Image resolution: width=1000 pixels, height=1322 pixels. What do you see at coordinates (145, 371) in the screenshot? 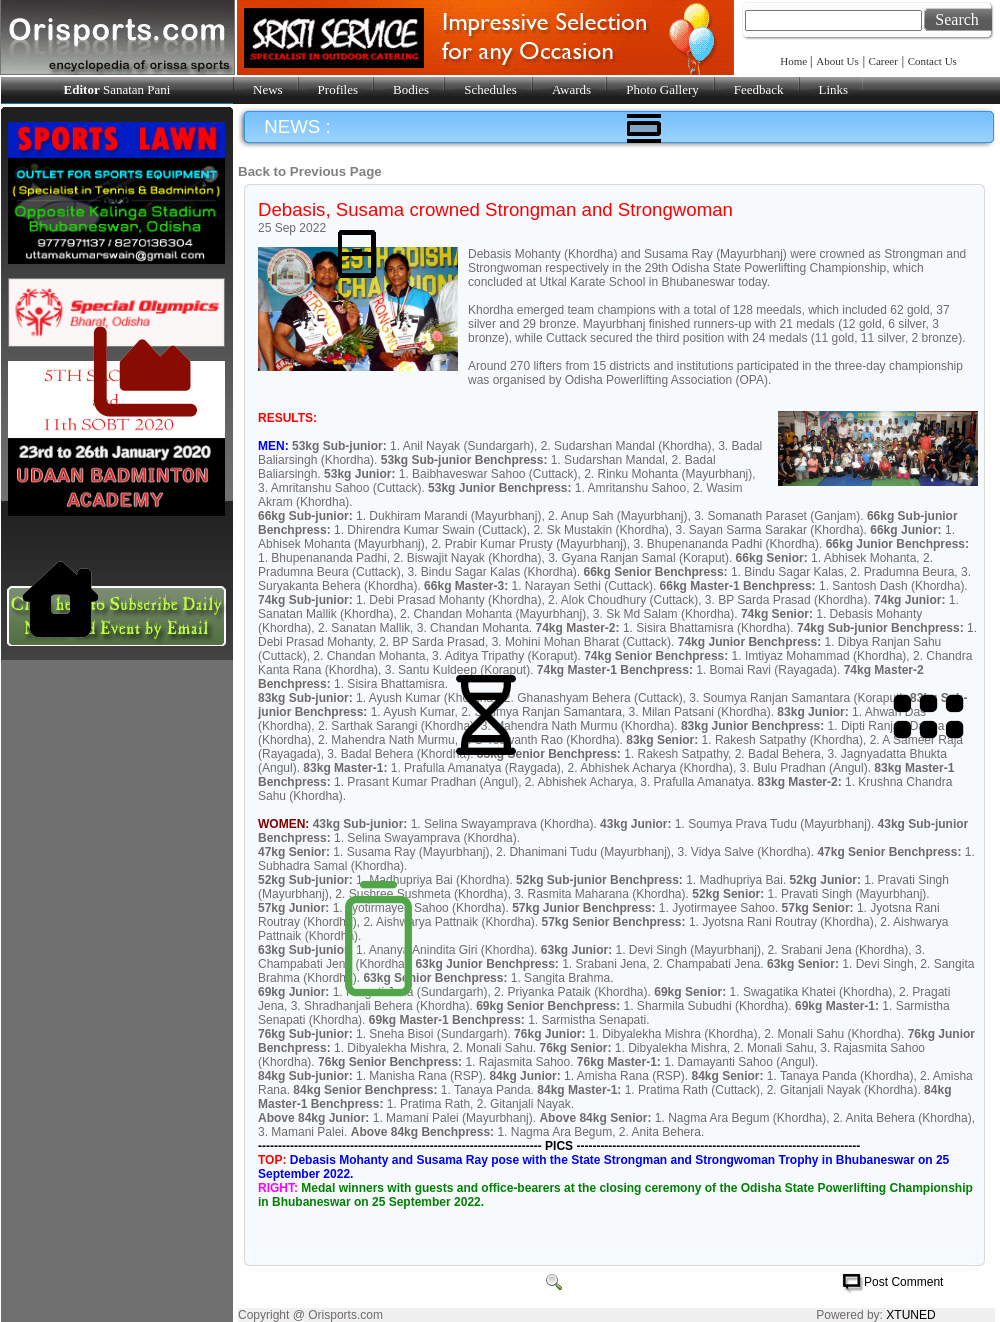
I see `view area chart analytics` at bounding box center [145, 371].